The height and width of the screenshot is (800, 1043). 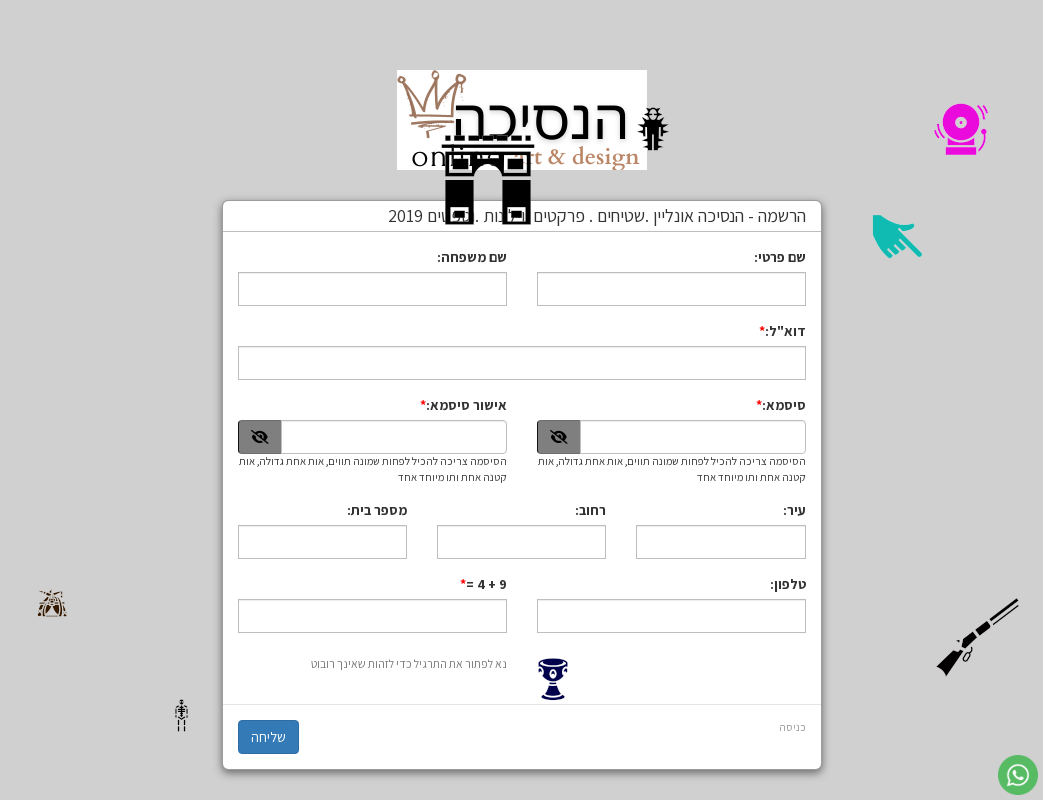 What do you see at coordinates (653, 129) in the screenshot?
I see `equip spiked armor to your character` at bounding box center [653, 129].